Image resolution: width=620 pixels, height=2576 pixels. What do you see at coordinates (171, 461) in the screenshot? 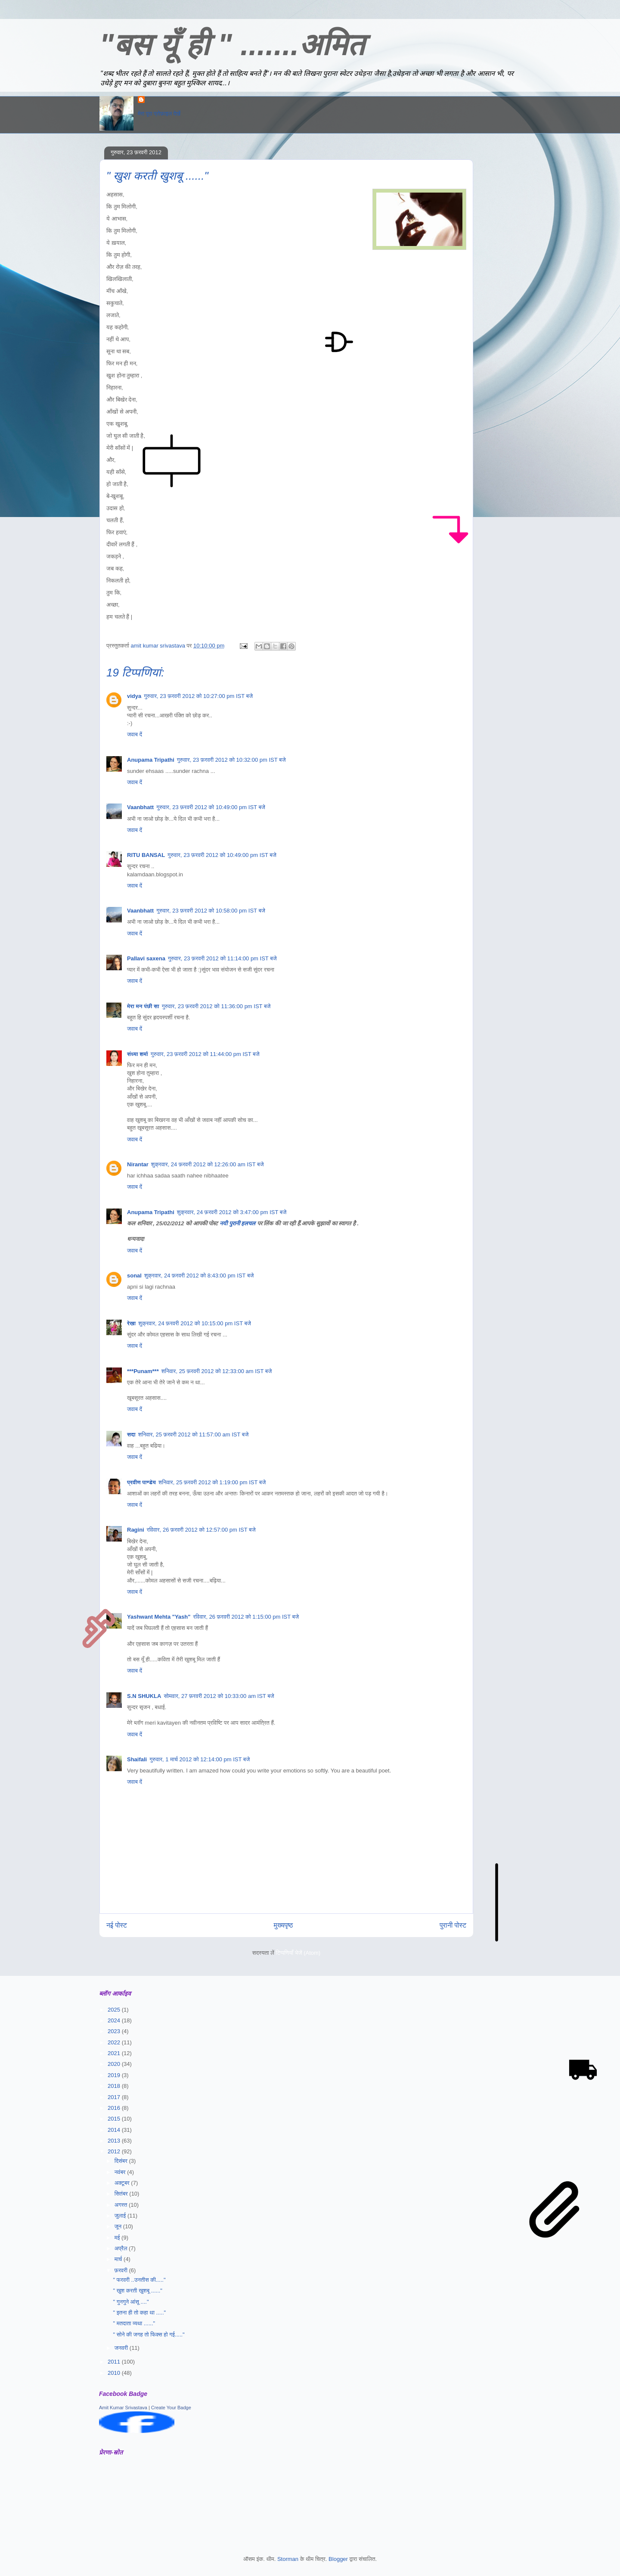
I see `align object to horizontal center` at bounding box center [171, 461].